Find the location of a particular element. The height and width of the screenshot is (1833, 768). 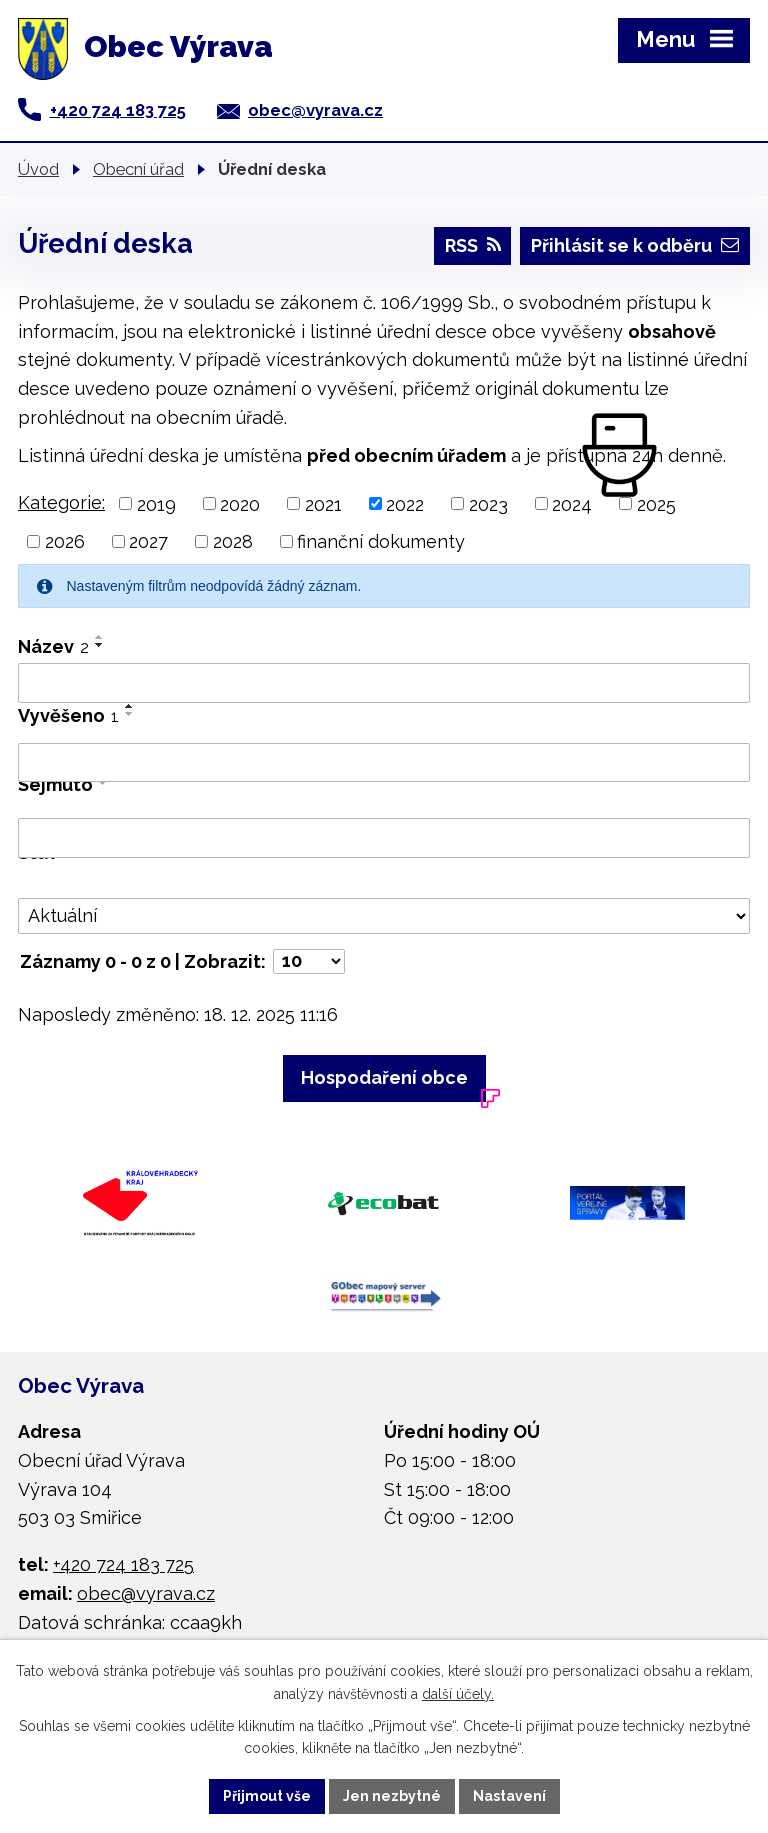

open Flipboard app is located at coordinates (490, 1098).